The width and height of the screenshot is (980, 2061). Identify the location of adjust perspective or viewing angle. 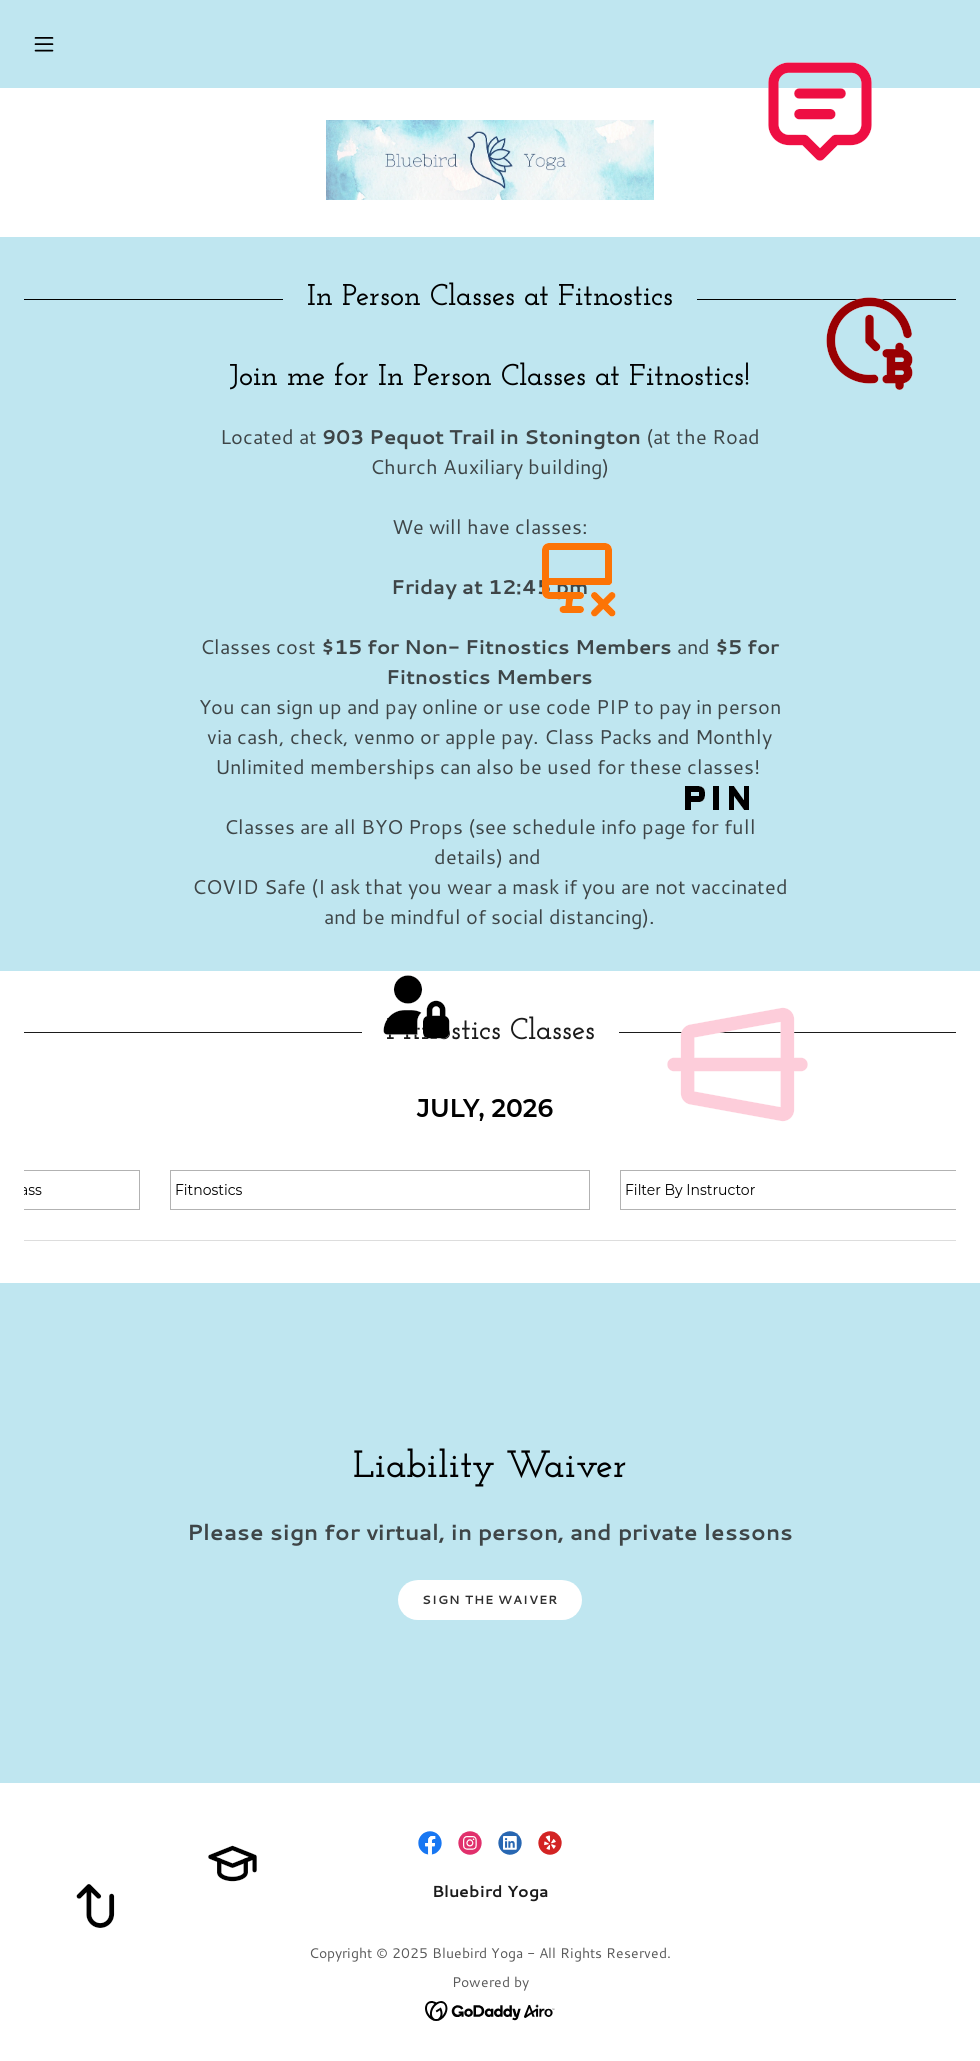
(737, 1064).